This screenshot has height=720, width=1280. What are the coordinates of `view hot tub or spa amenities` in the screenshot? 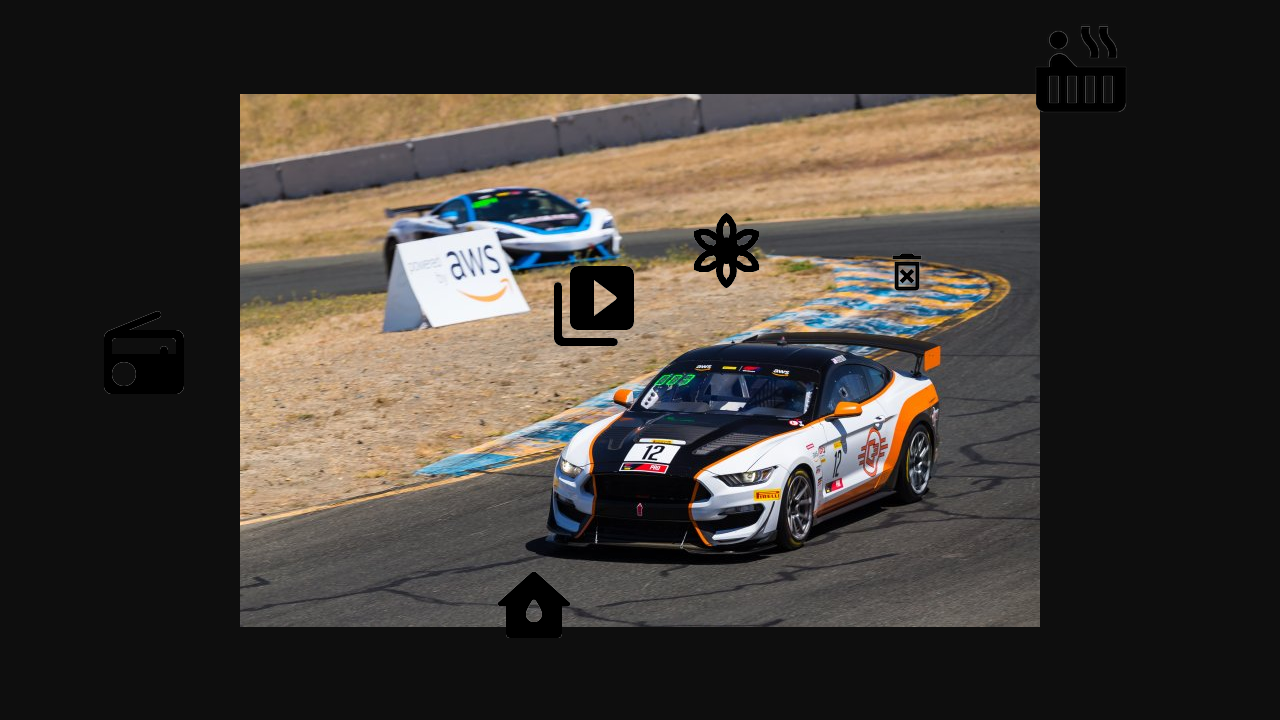 It's located at (1081, 67).